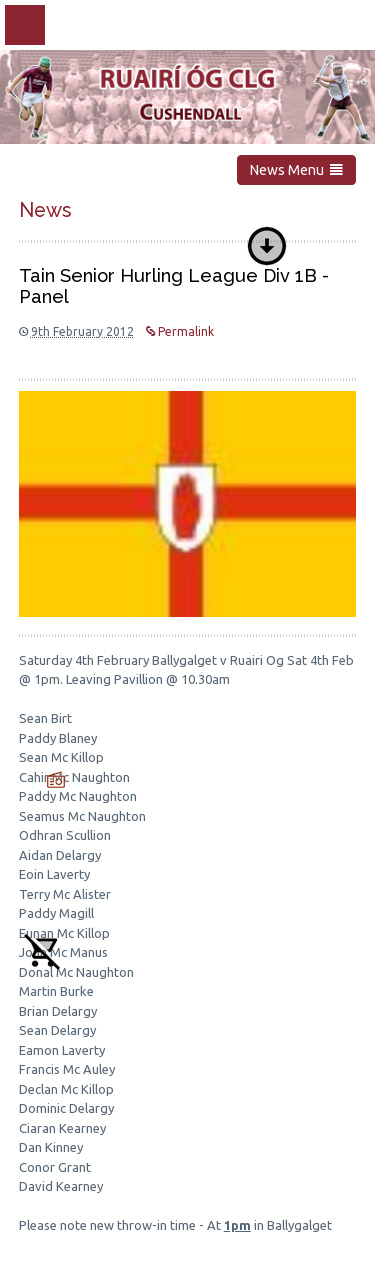 This screenshot has width=375, height=1263. Describe the element at coordinates (56, 781) in the screenshot. I see `open radio or audio streaming` at that location.